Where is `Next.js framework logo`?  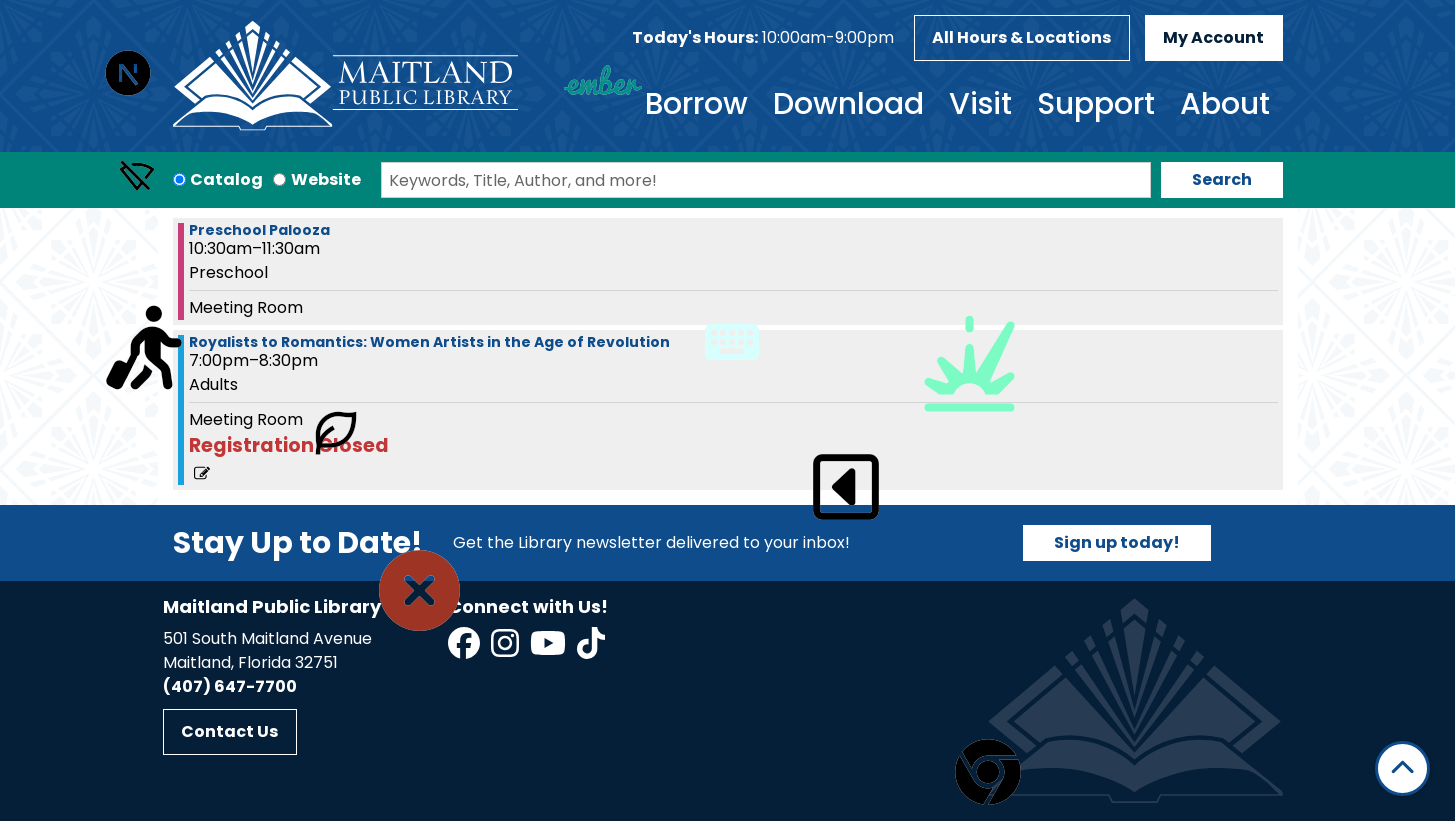
Next.js framework logo is located at coordinates (128, 73).